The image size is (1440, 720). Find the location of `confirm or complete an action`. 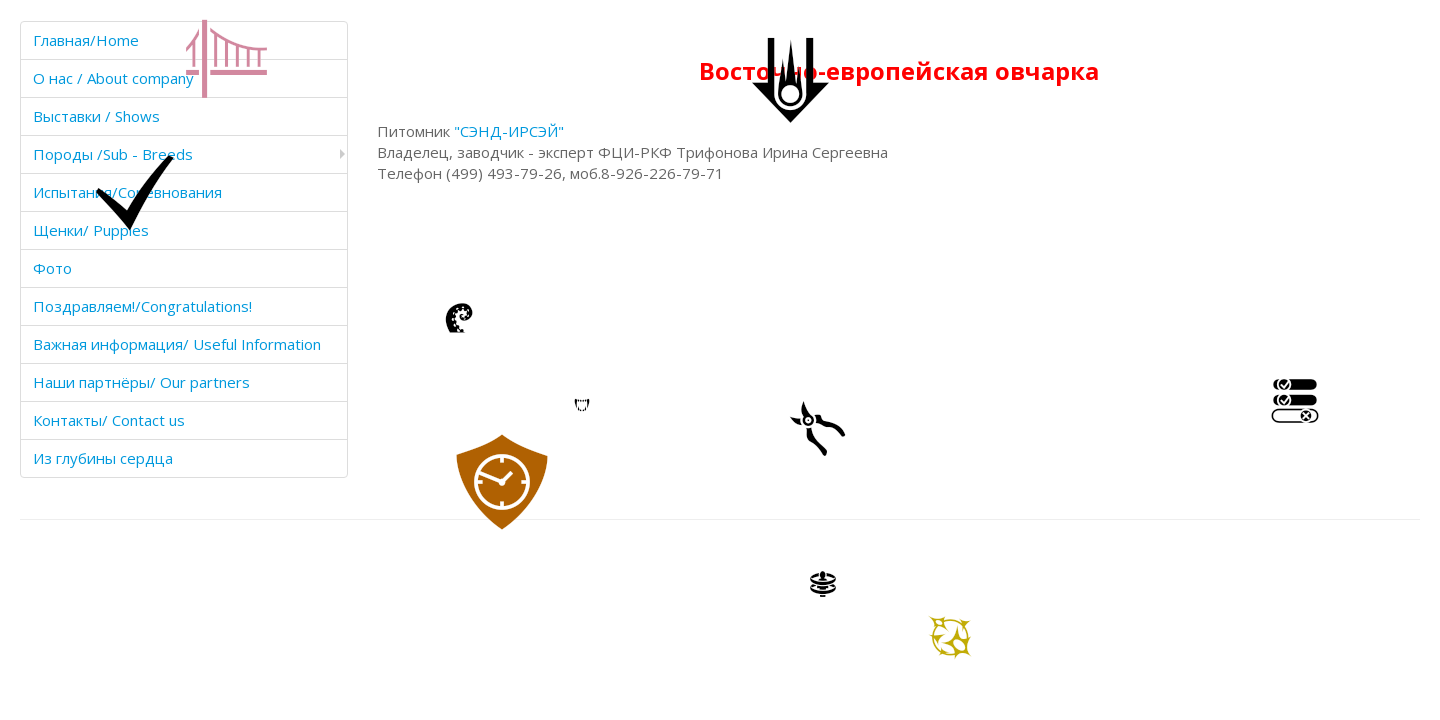

confirm or complete an action is located at coordinates (135, 193).